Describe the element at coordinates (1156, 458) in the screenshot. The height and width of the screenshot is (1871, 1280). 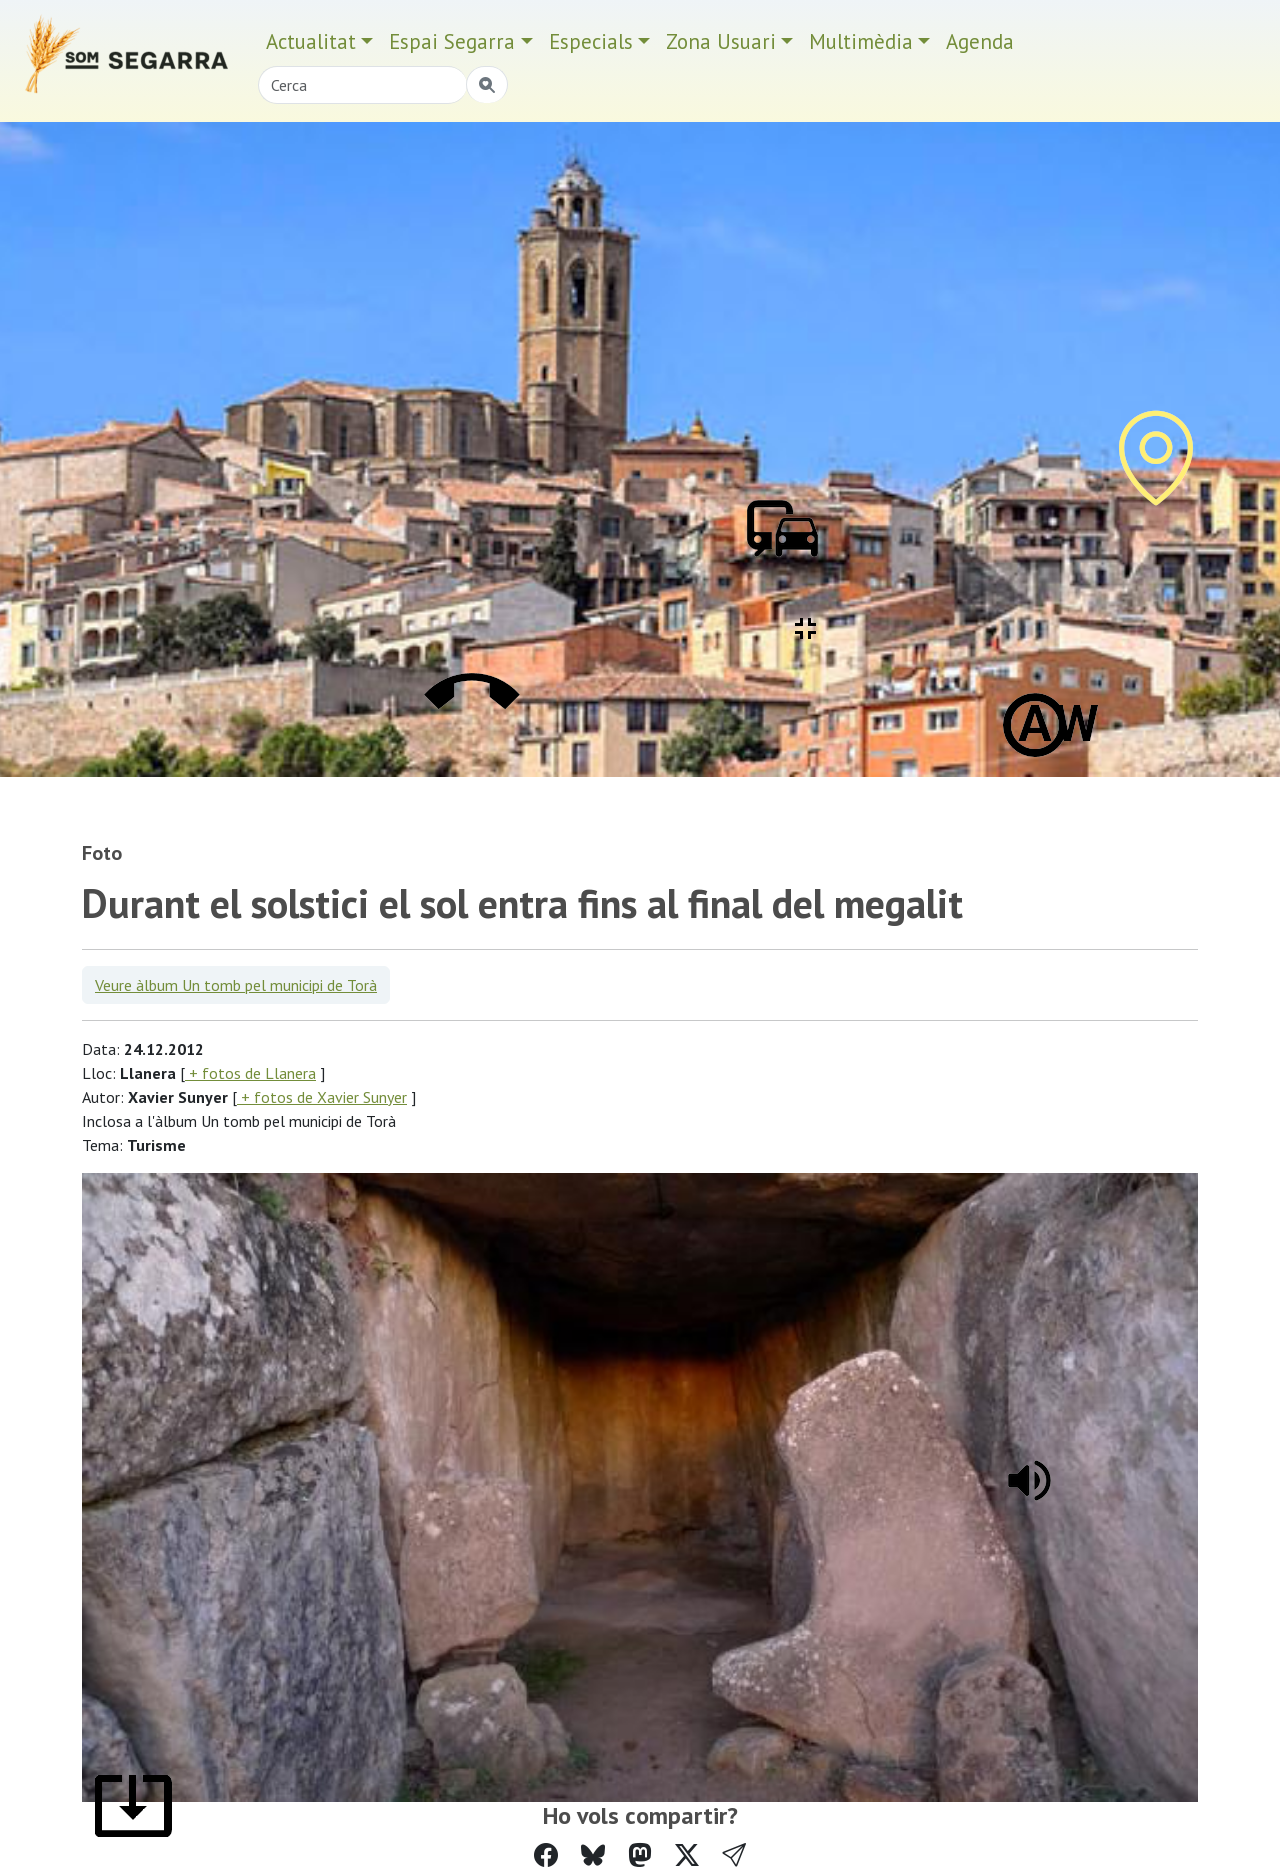
I see `view location on map` at that location.